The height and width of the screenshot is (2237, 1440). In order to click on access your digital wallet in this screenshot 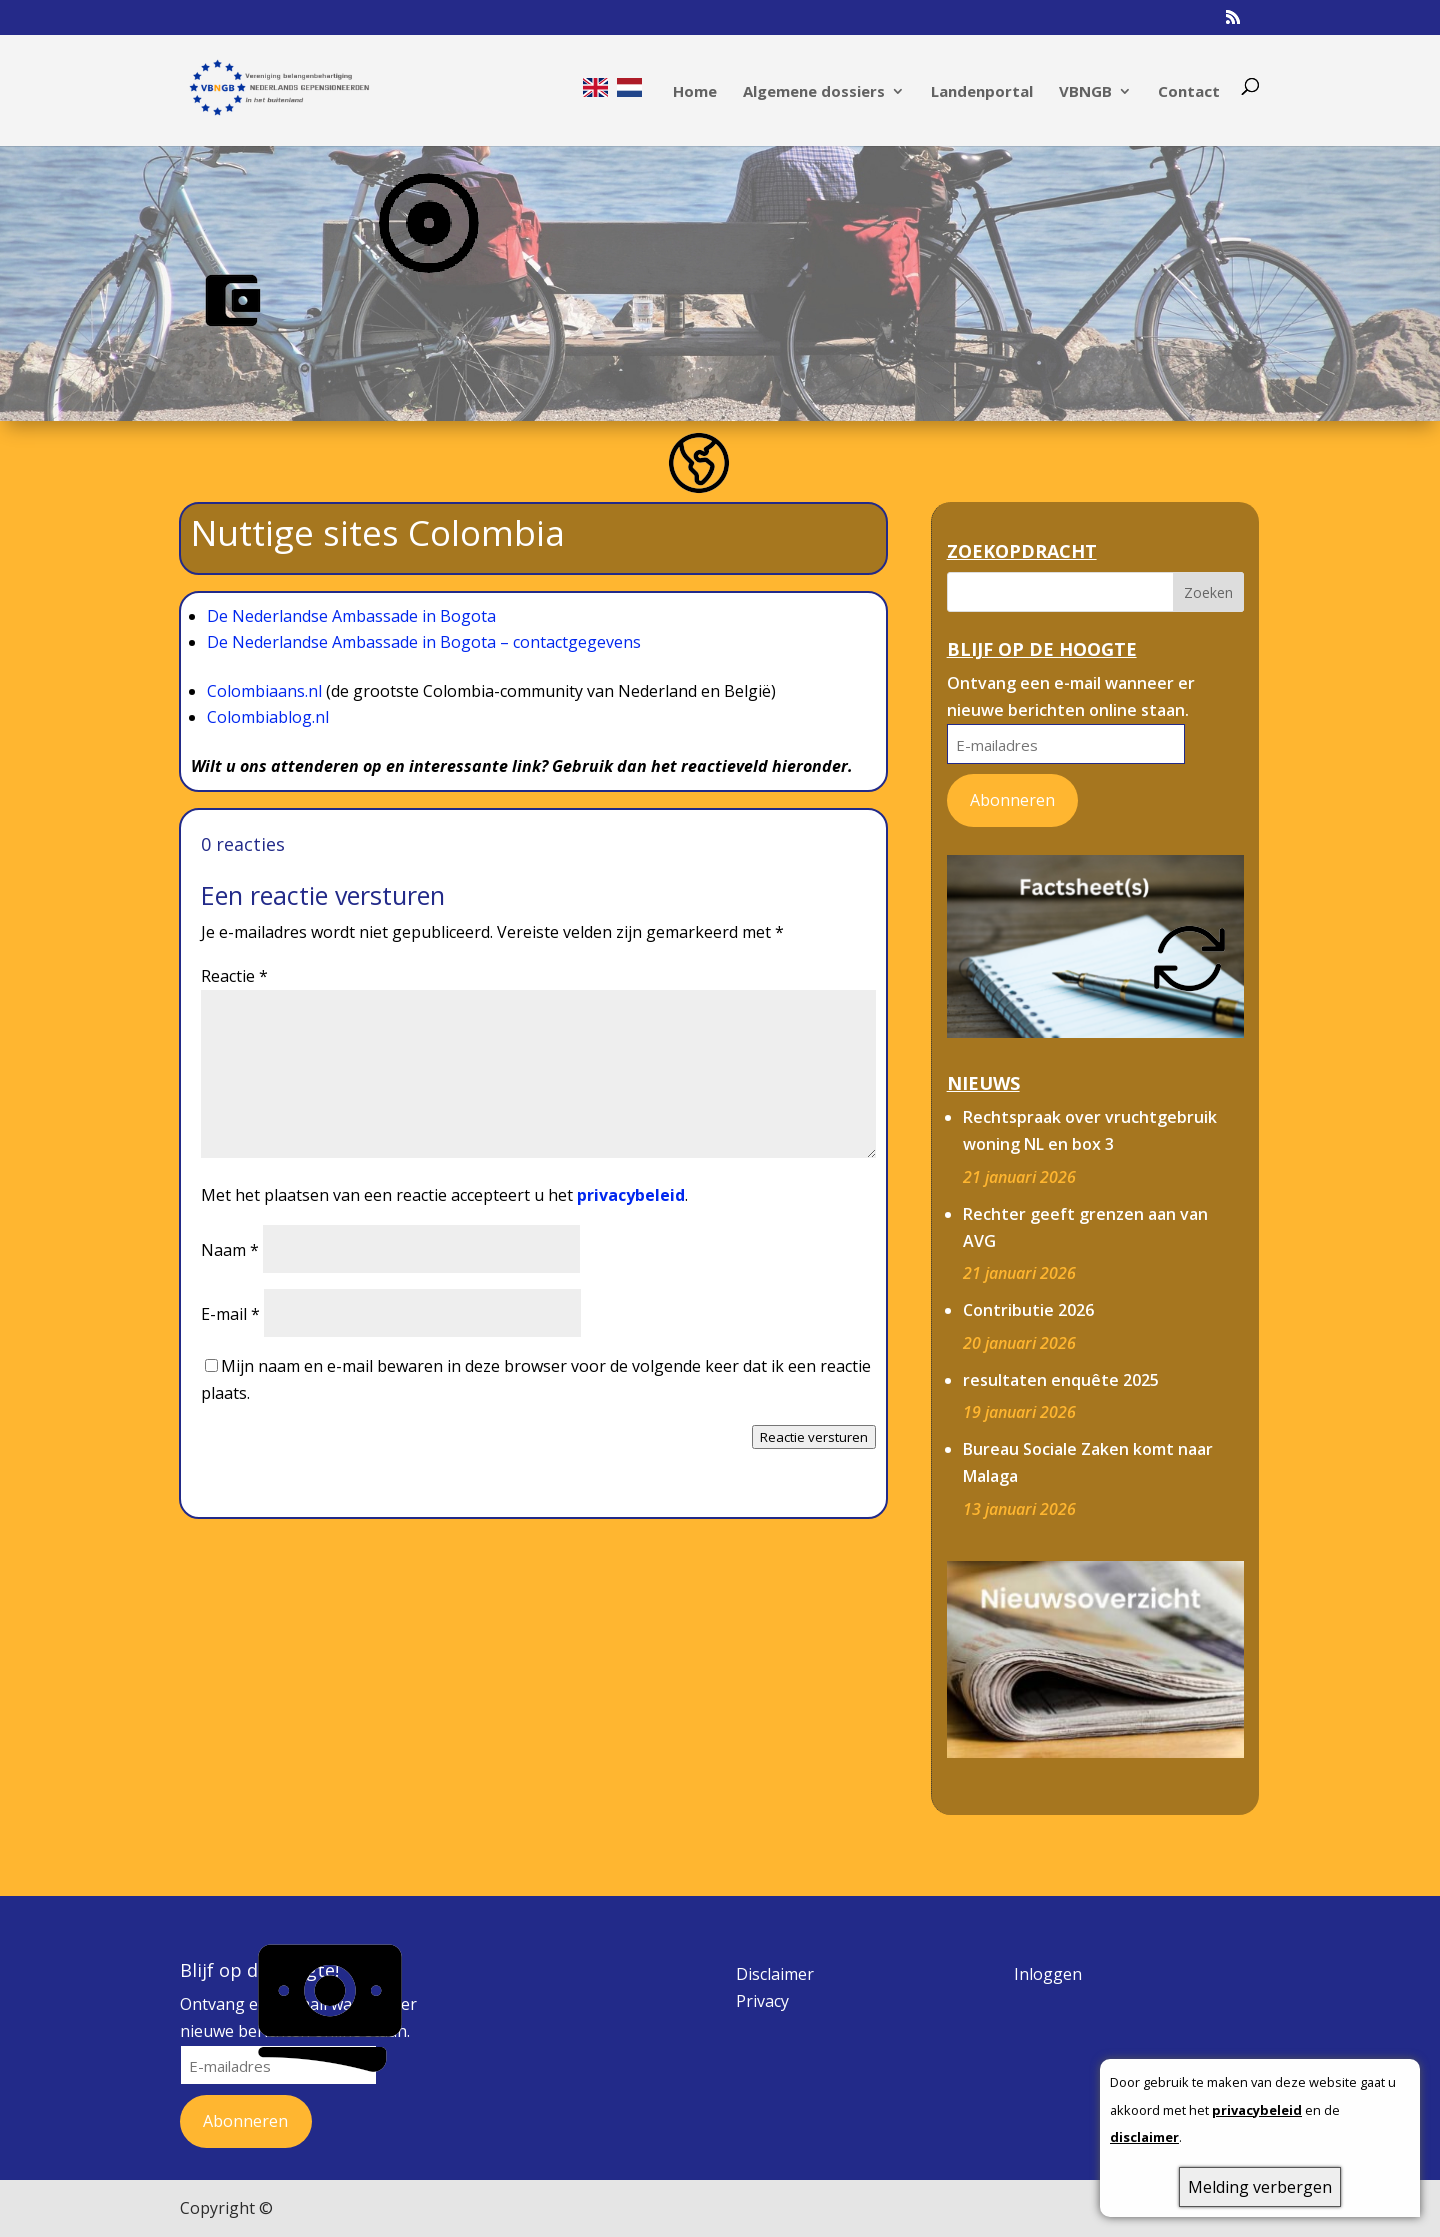, I will do `click(231, 300)`.